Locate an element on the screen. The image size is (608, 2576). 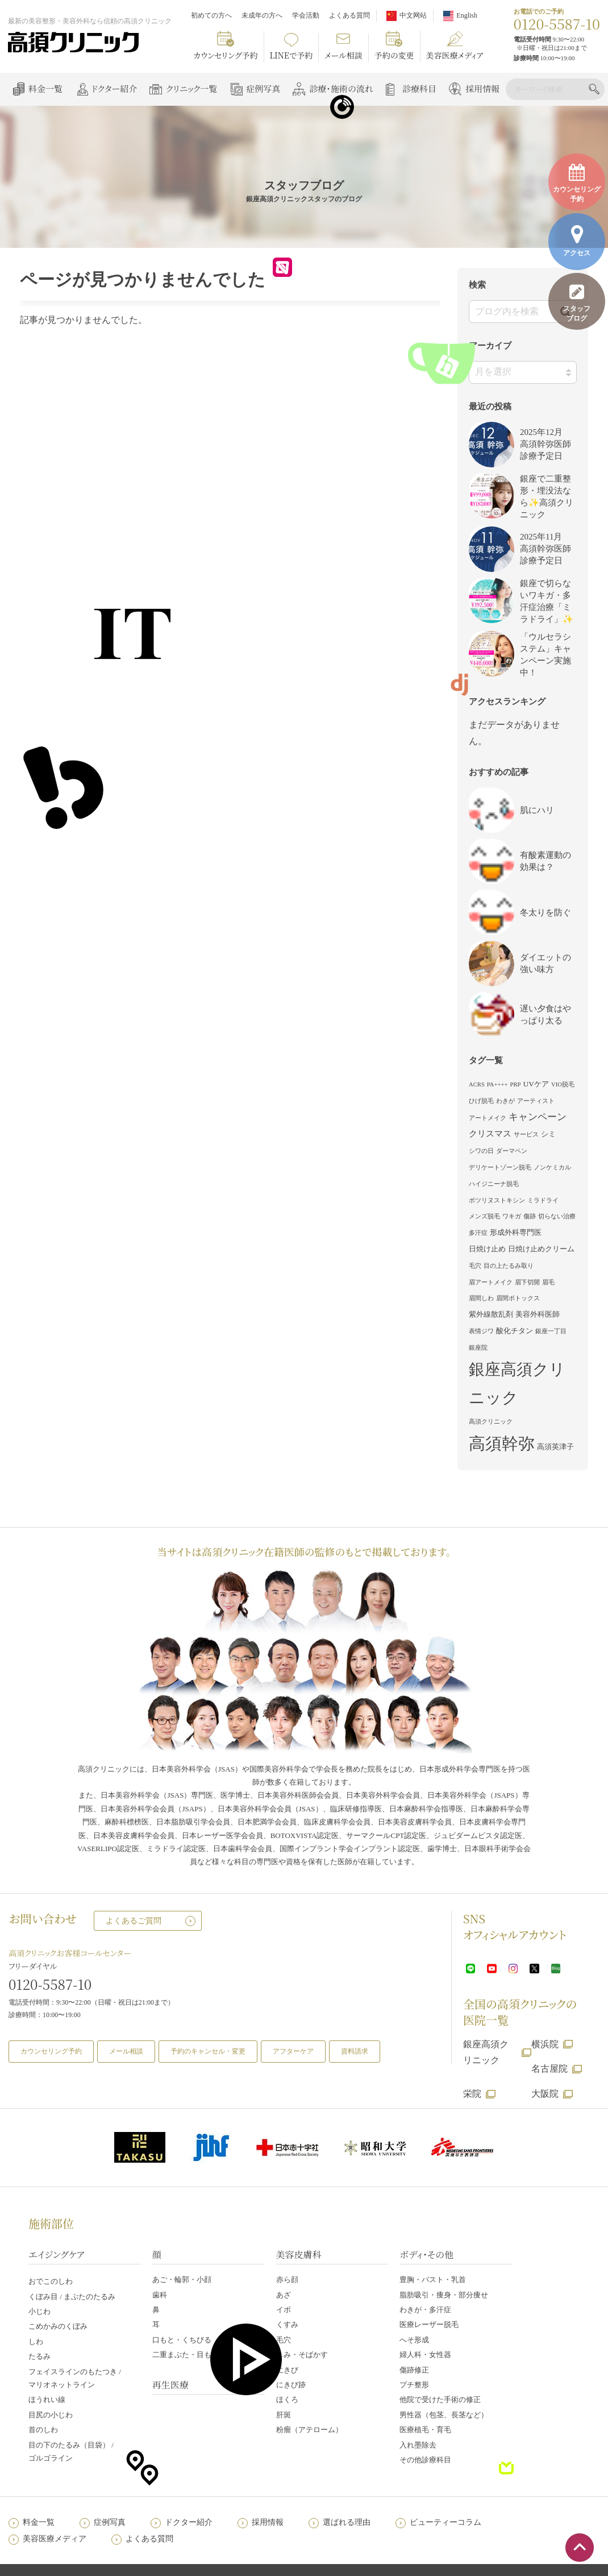
measure distance between two locations is located at coordinates (142, 2467).